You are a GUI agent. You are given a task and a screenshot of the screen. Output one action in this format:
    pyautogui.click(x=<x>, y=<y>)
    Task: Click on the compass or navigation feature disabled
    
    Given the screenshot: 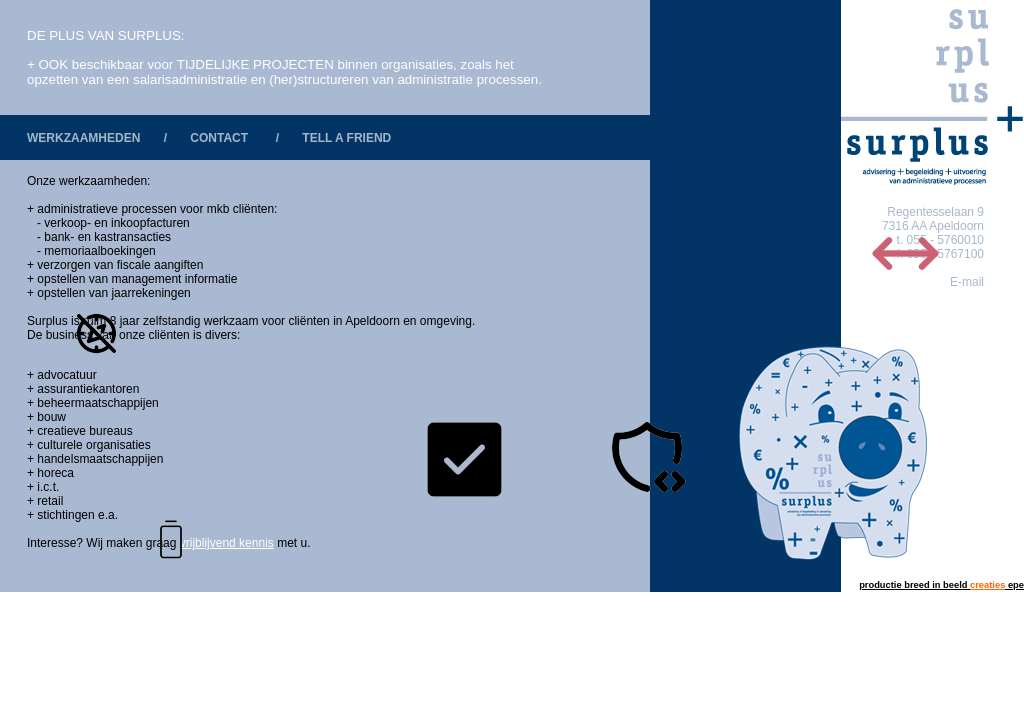 What is the action you would take?
    pyautogui.click(x=96, y=333)
    